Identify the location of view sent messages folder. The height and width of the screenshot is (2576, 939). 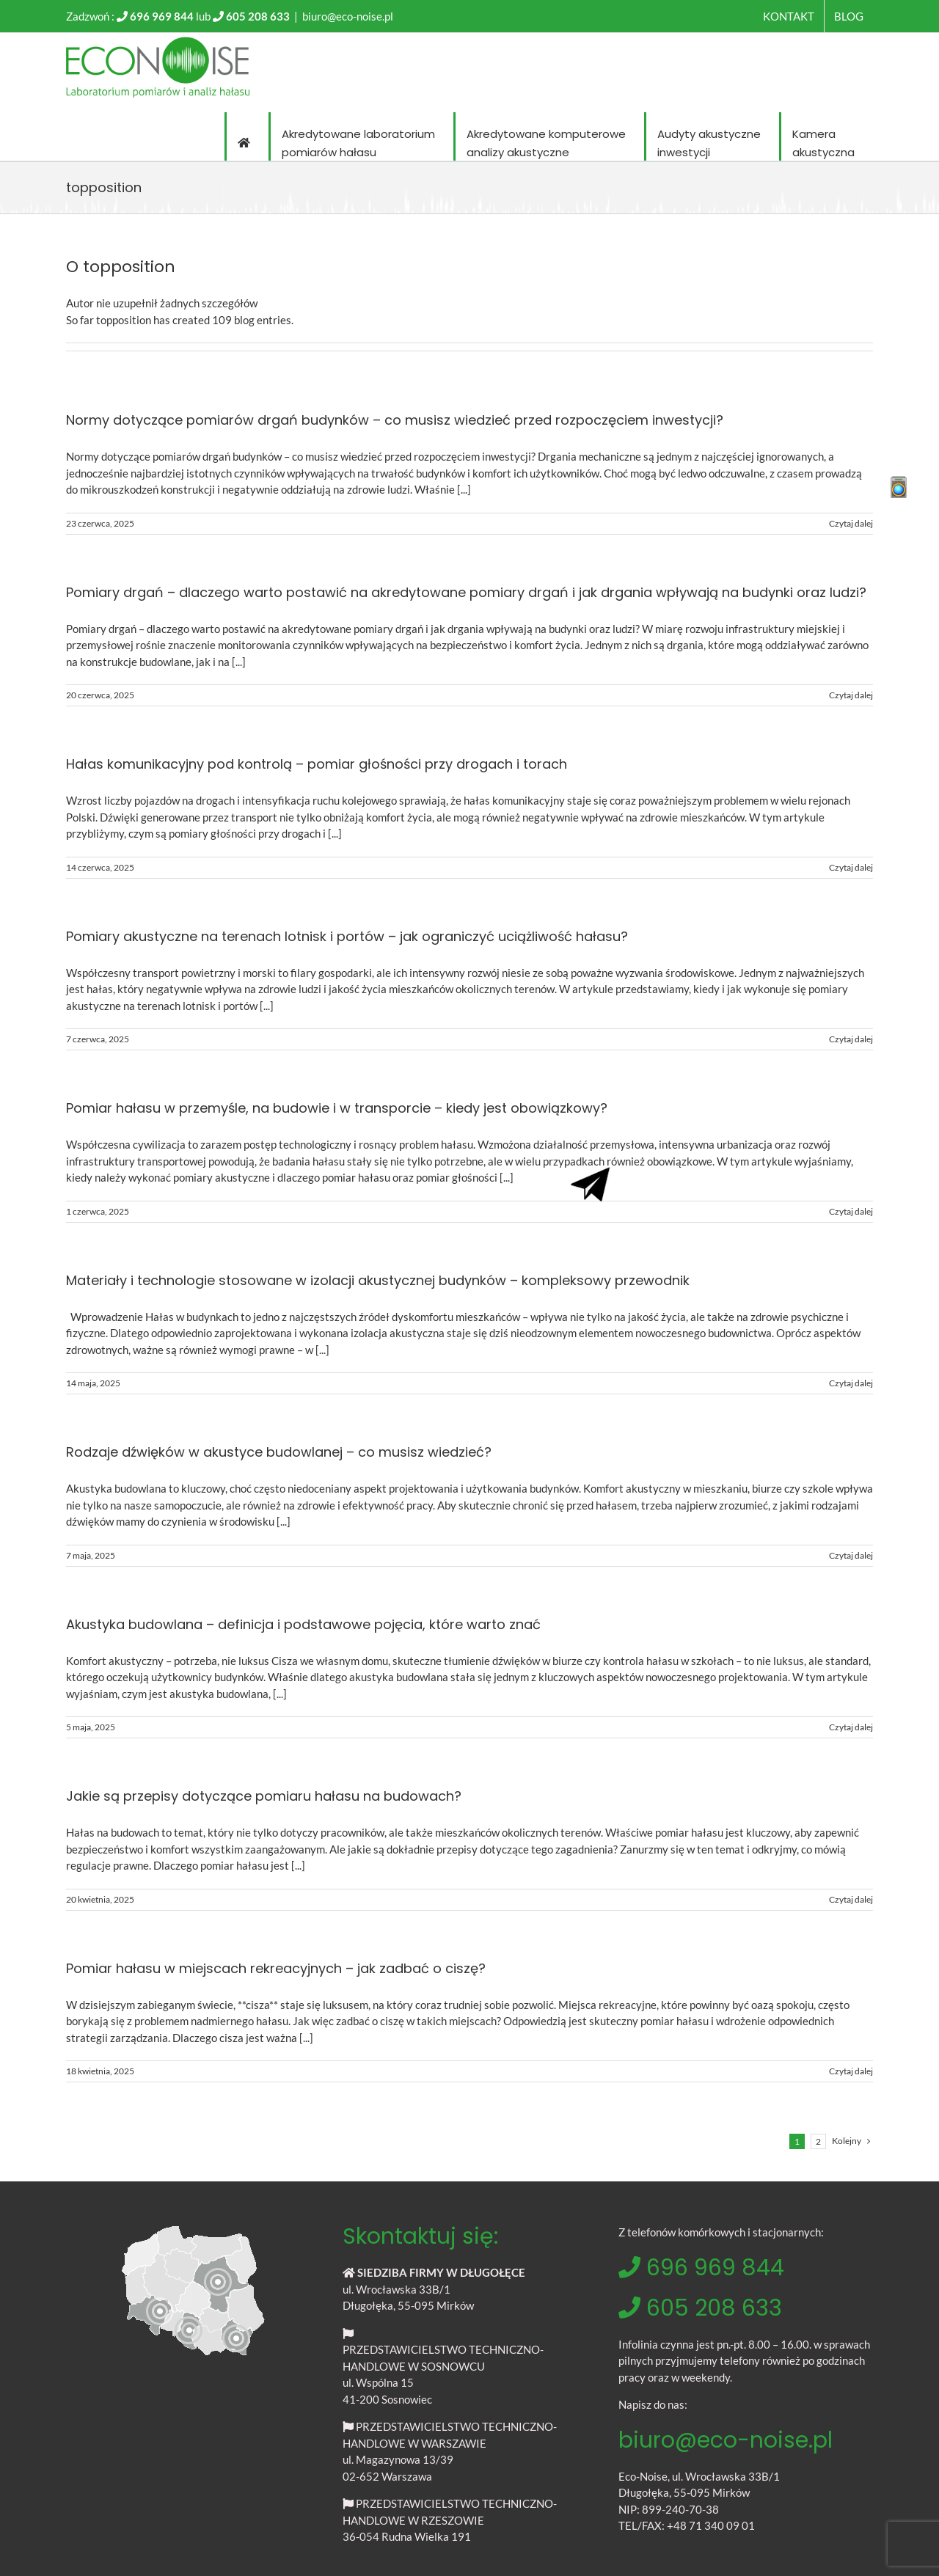
(590, 1185).